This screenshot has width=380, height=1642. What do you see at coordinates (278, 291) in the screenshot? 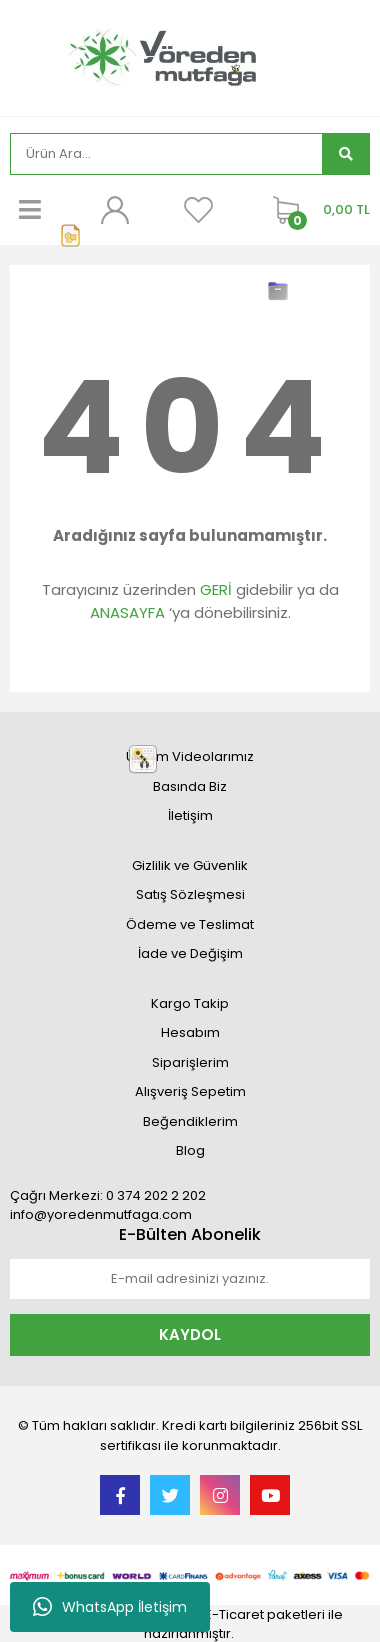
I see `open the files application` at bounding box center [278, 291].